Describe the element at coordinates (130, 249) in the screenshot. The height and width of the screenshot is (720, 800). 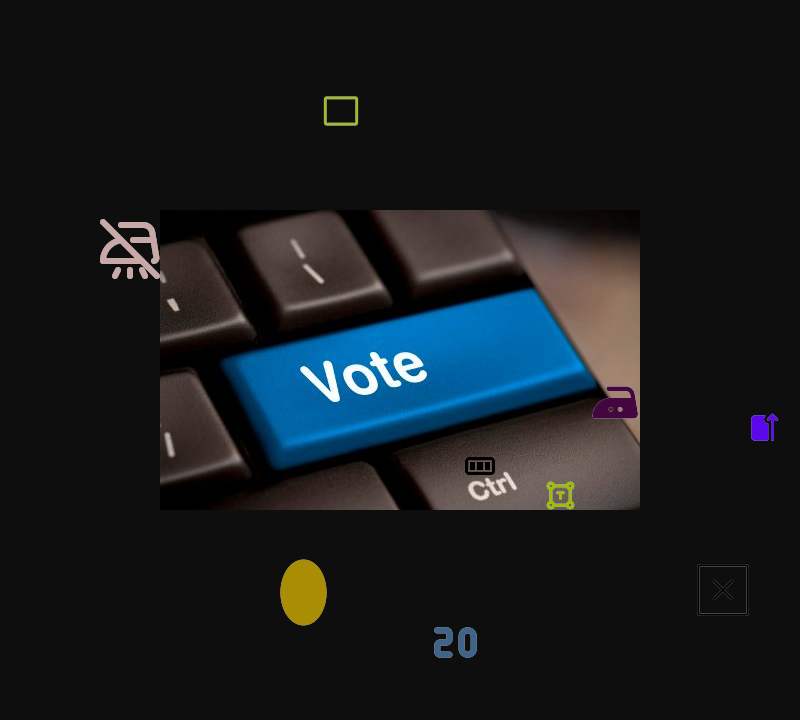
I see `do not use steam while ironing` at that location.